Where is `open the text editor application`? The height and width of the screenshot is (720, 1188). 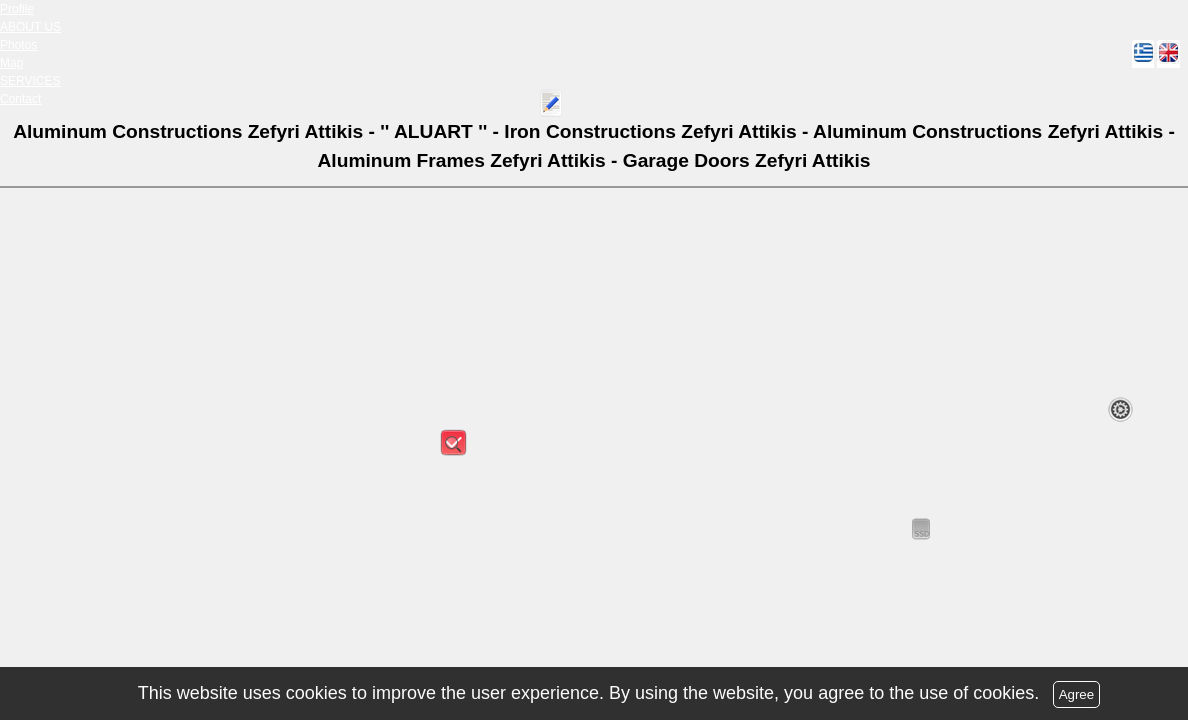
open the text editor application is located at coordinates (551, 103).